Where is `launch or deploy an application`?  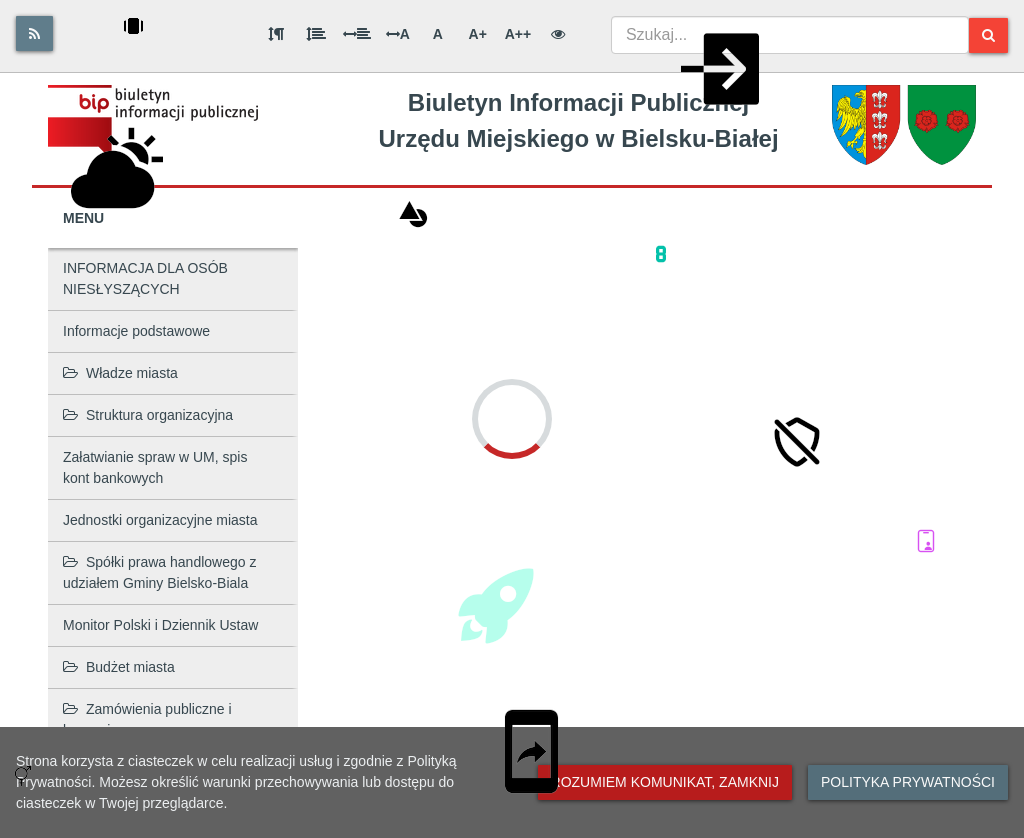
launch or deploy an application is located at coordinates (496, 606).